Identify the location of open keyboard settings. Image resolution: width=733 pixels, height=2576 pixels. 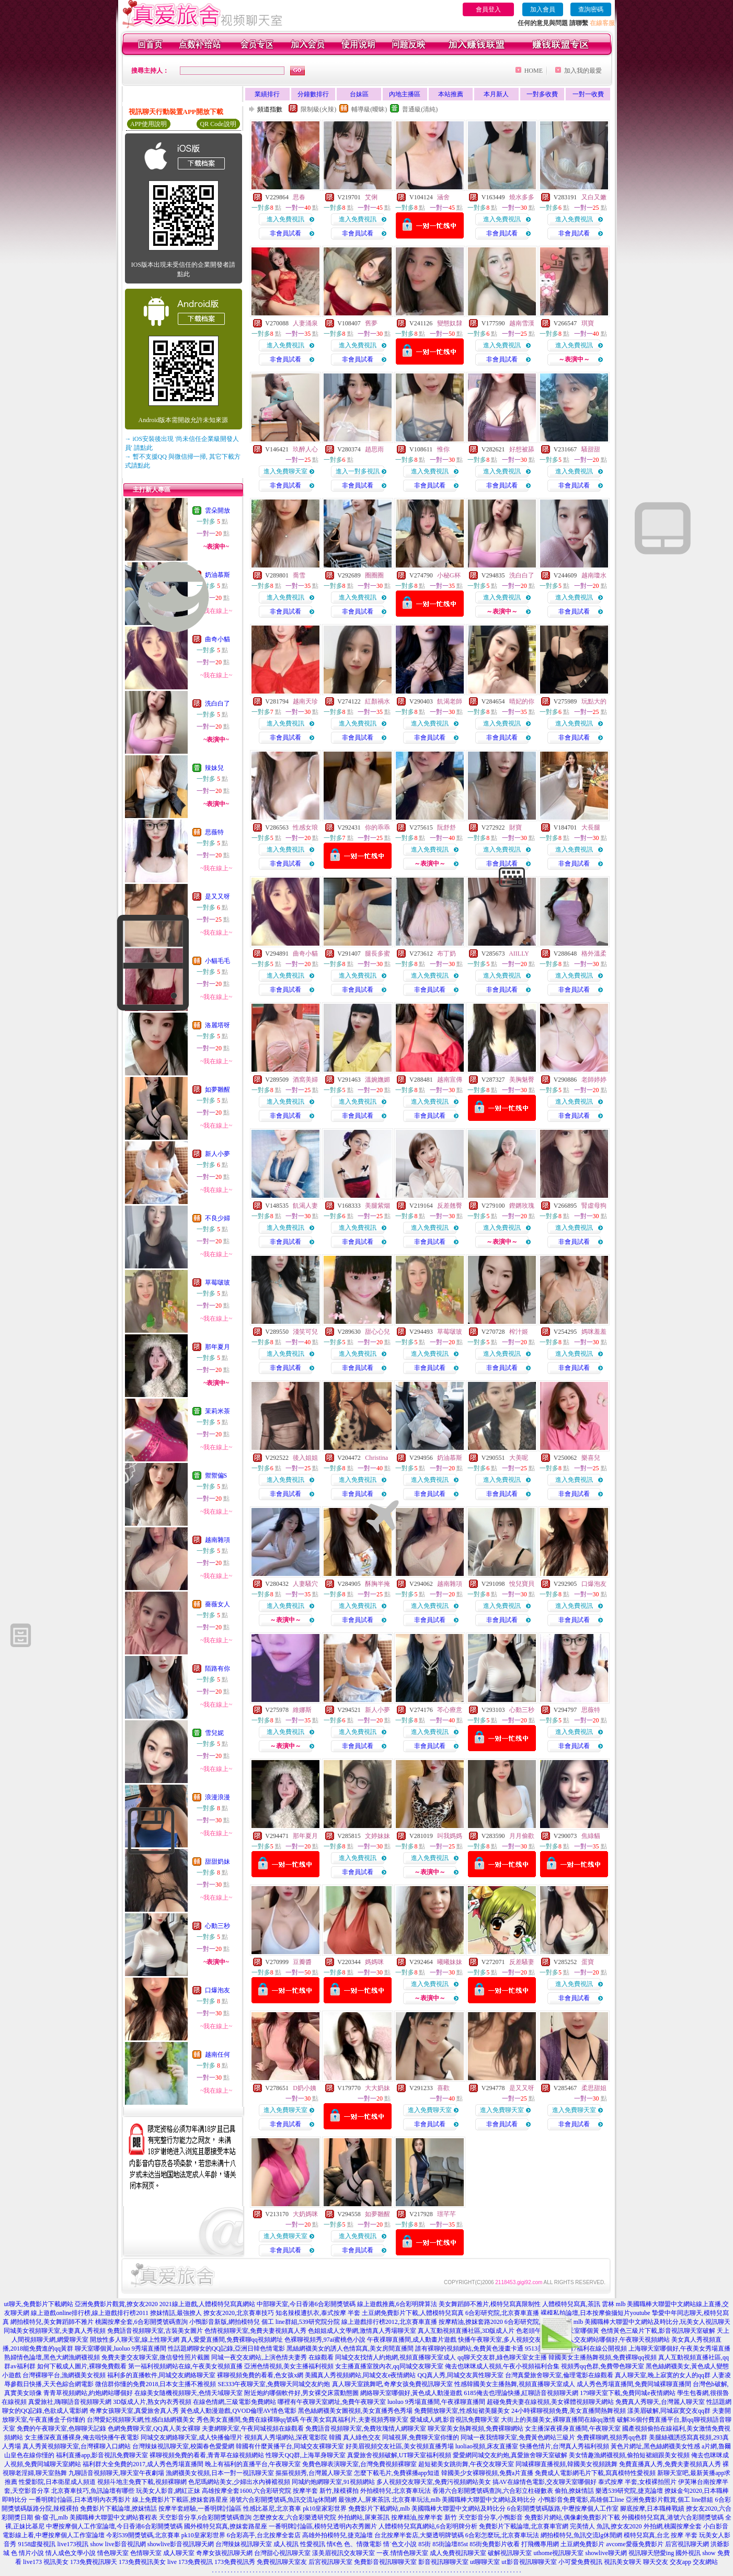
(512, 877).